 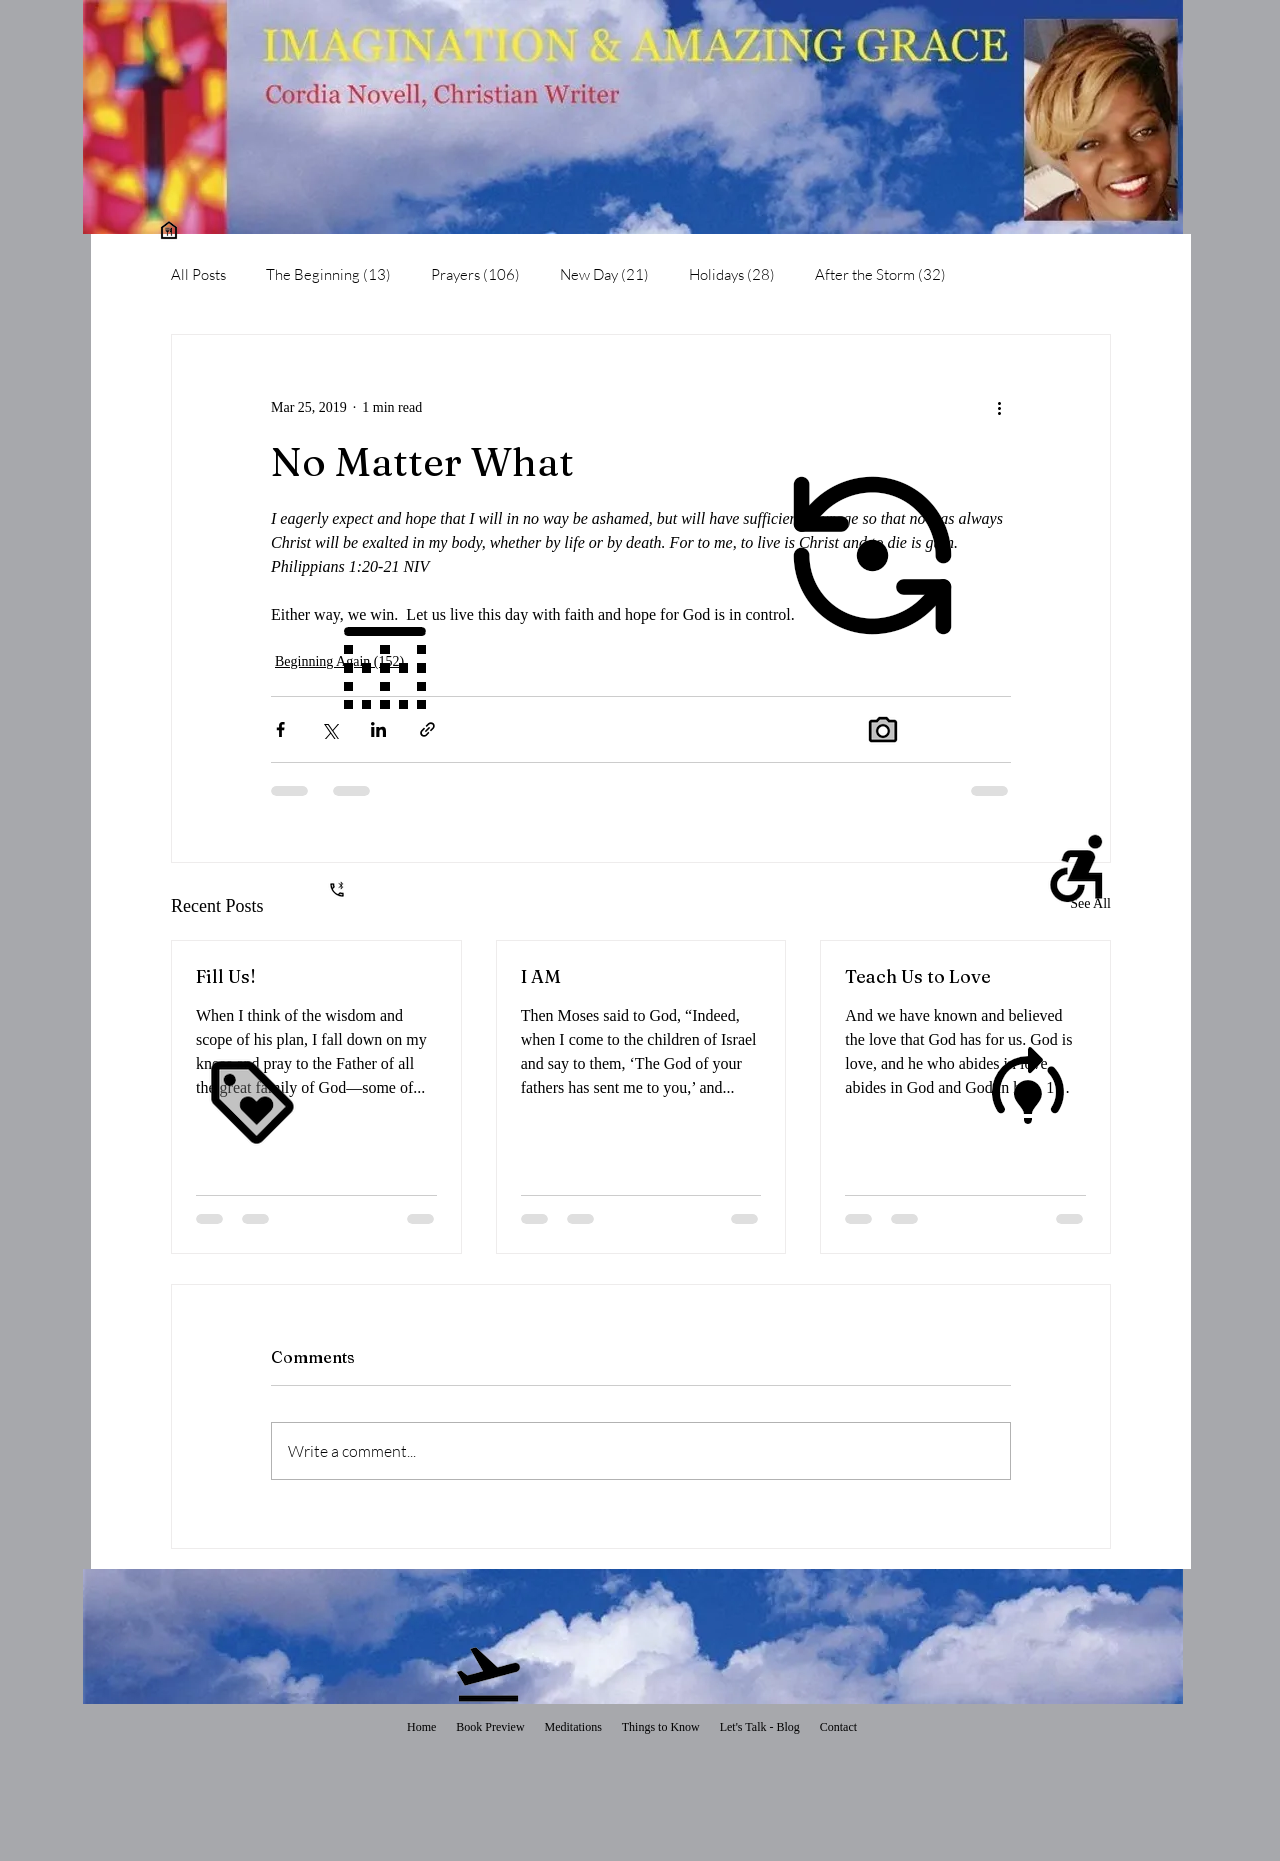 I want to click on phone call connected via bluetooth speaker, so click(x=337, y=890).